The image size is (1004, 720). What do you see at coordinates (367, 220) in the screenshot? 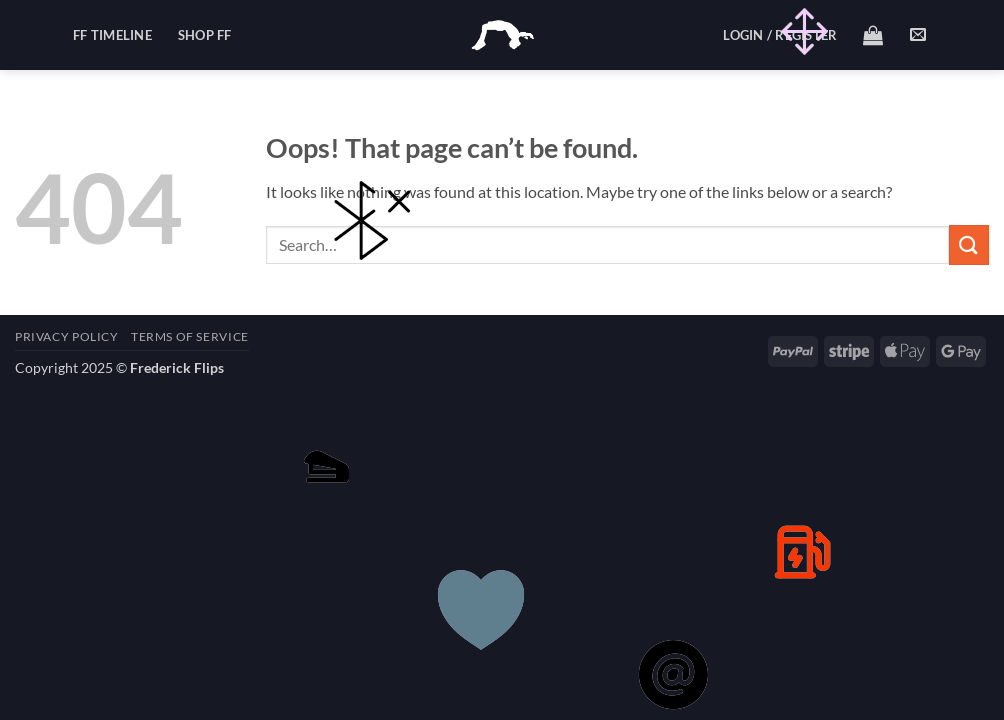
I see `bluetooth connection disabled` at bounding box center [367, 220].